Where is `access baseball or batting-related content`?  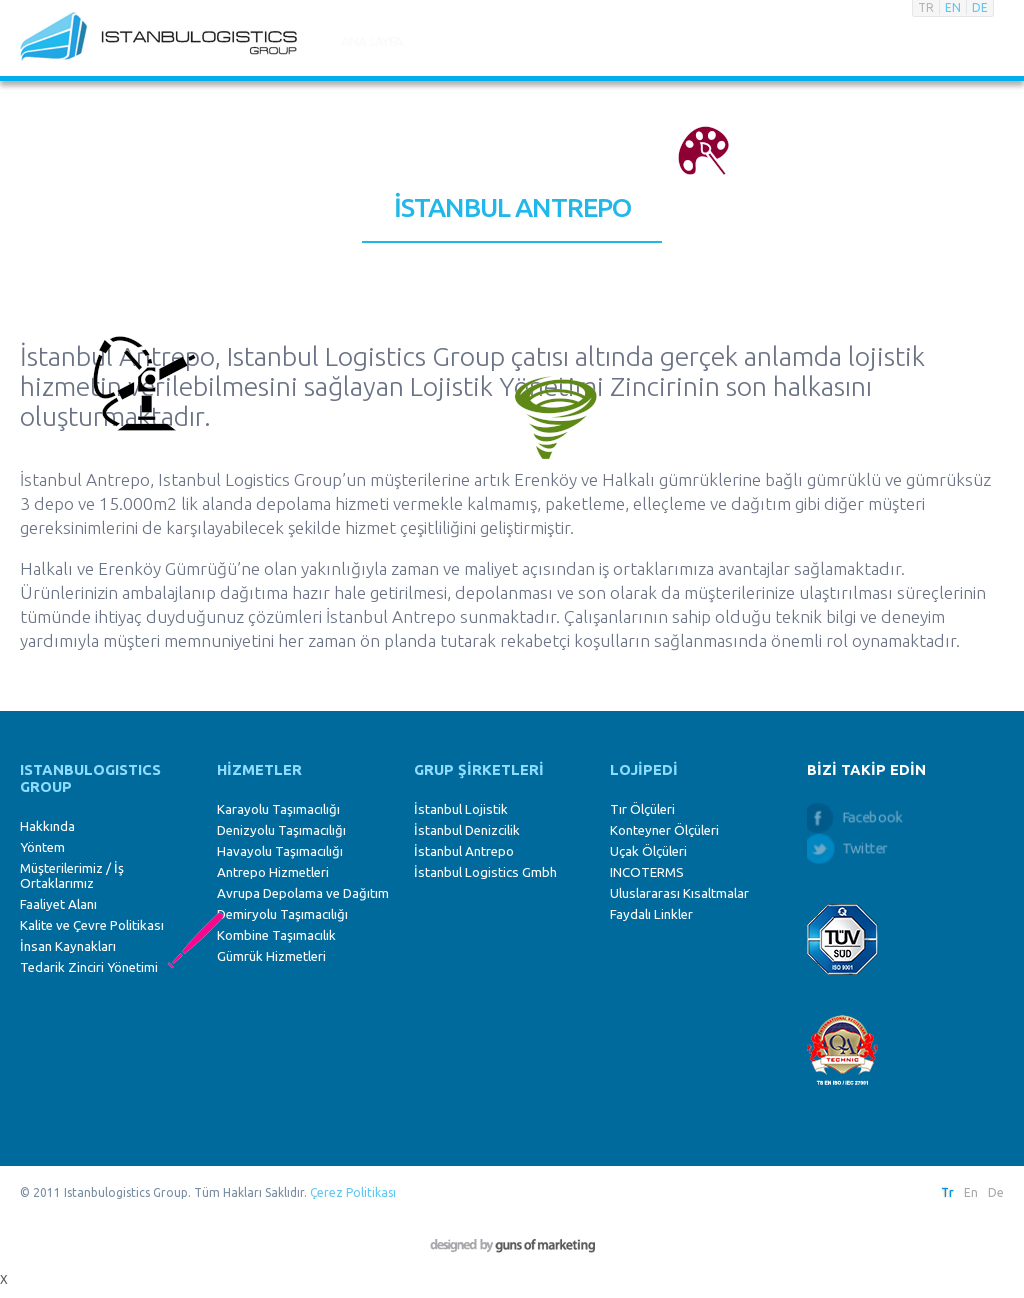
access baseball or batting-related content is located at coordinates (195, 941).